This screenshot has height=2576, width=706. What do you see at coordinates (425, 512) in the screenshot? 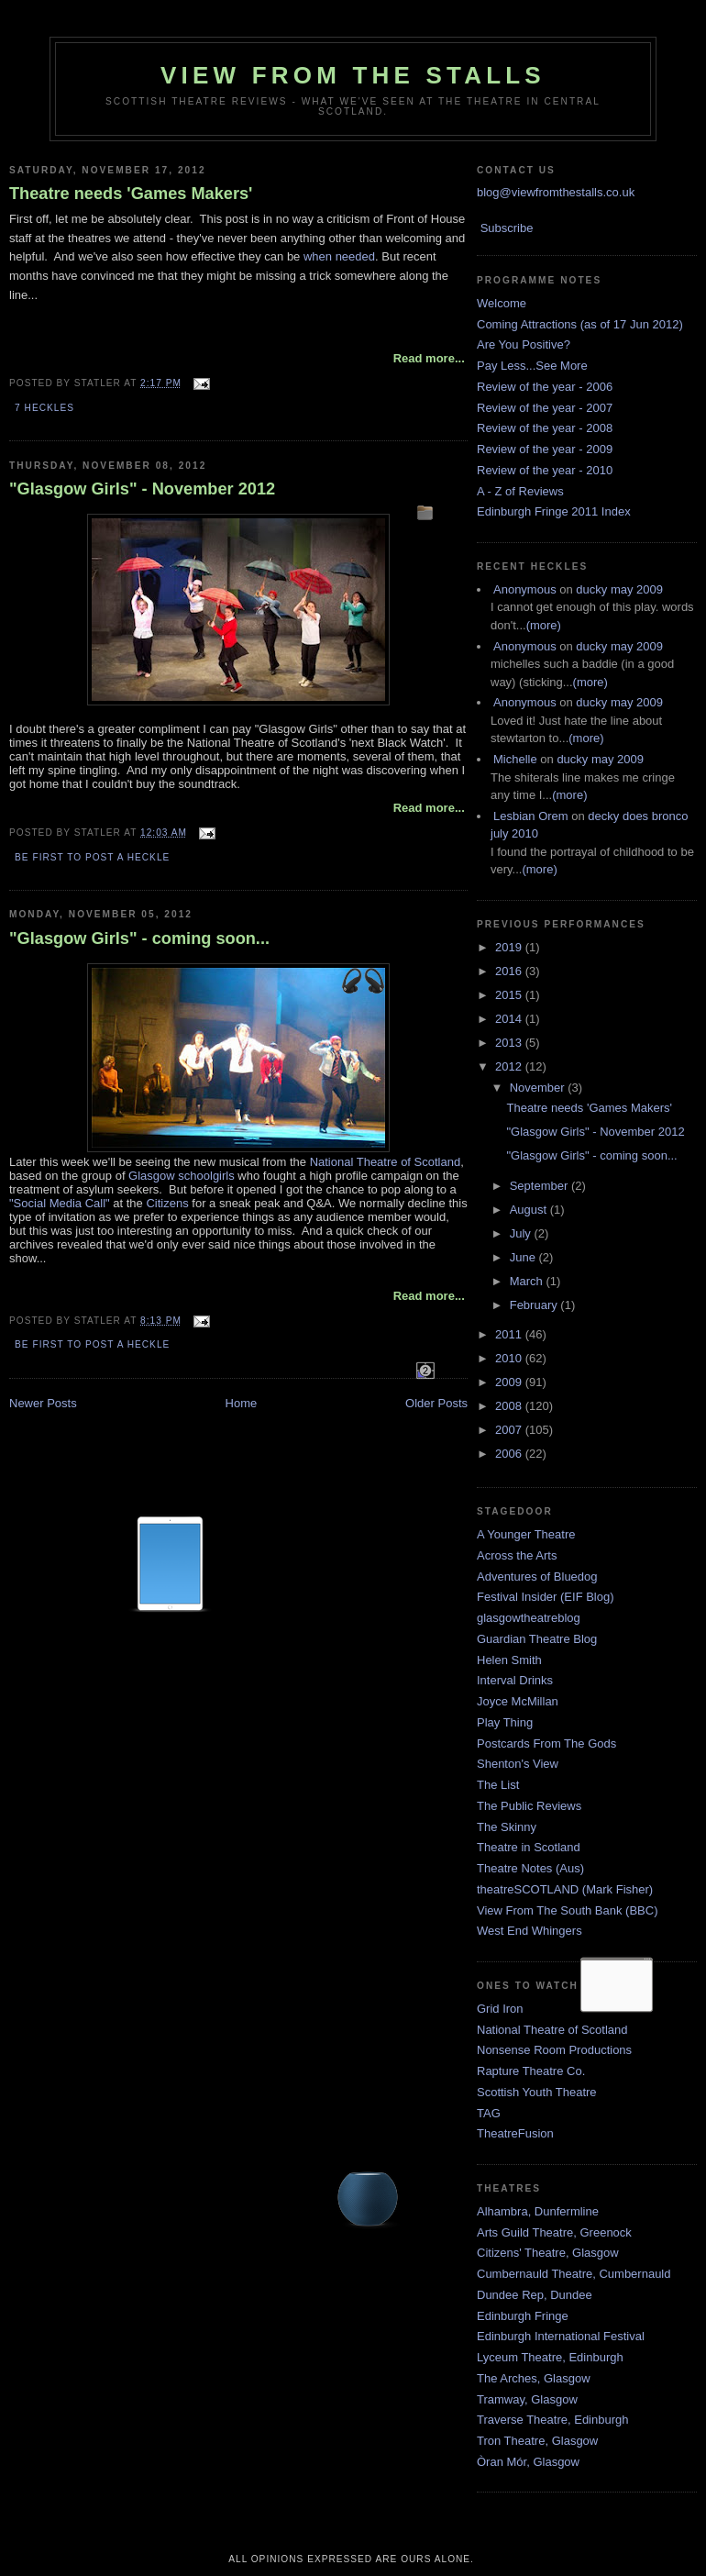
I see `indicates an open or expanded folder` at bounding box center [425, 512].